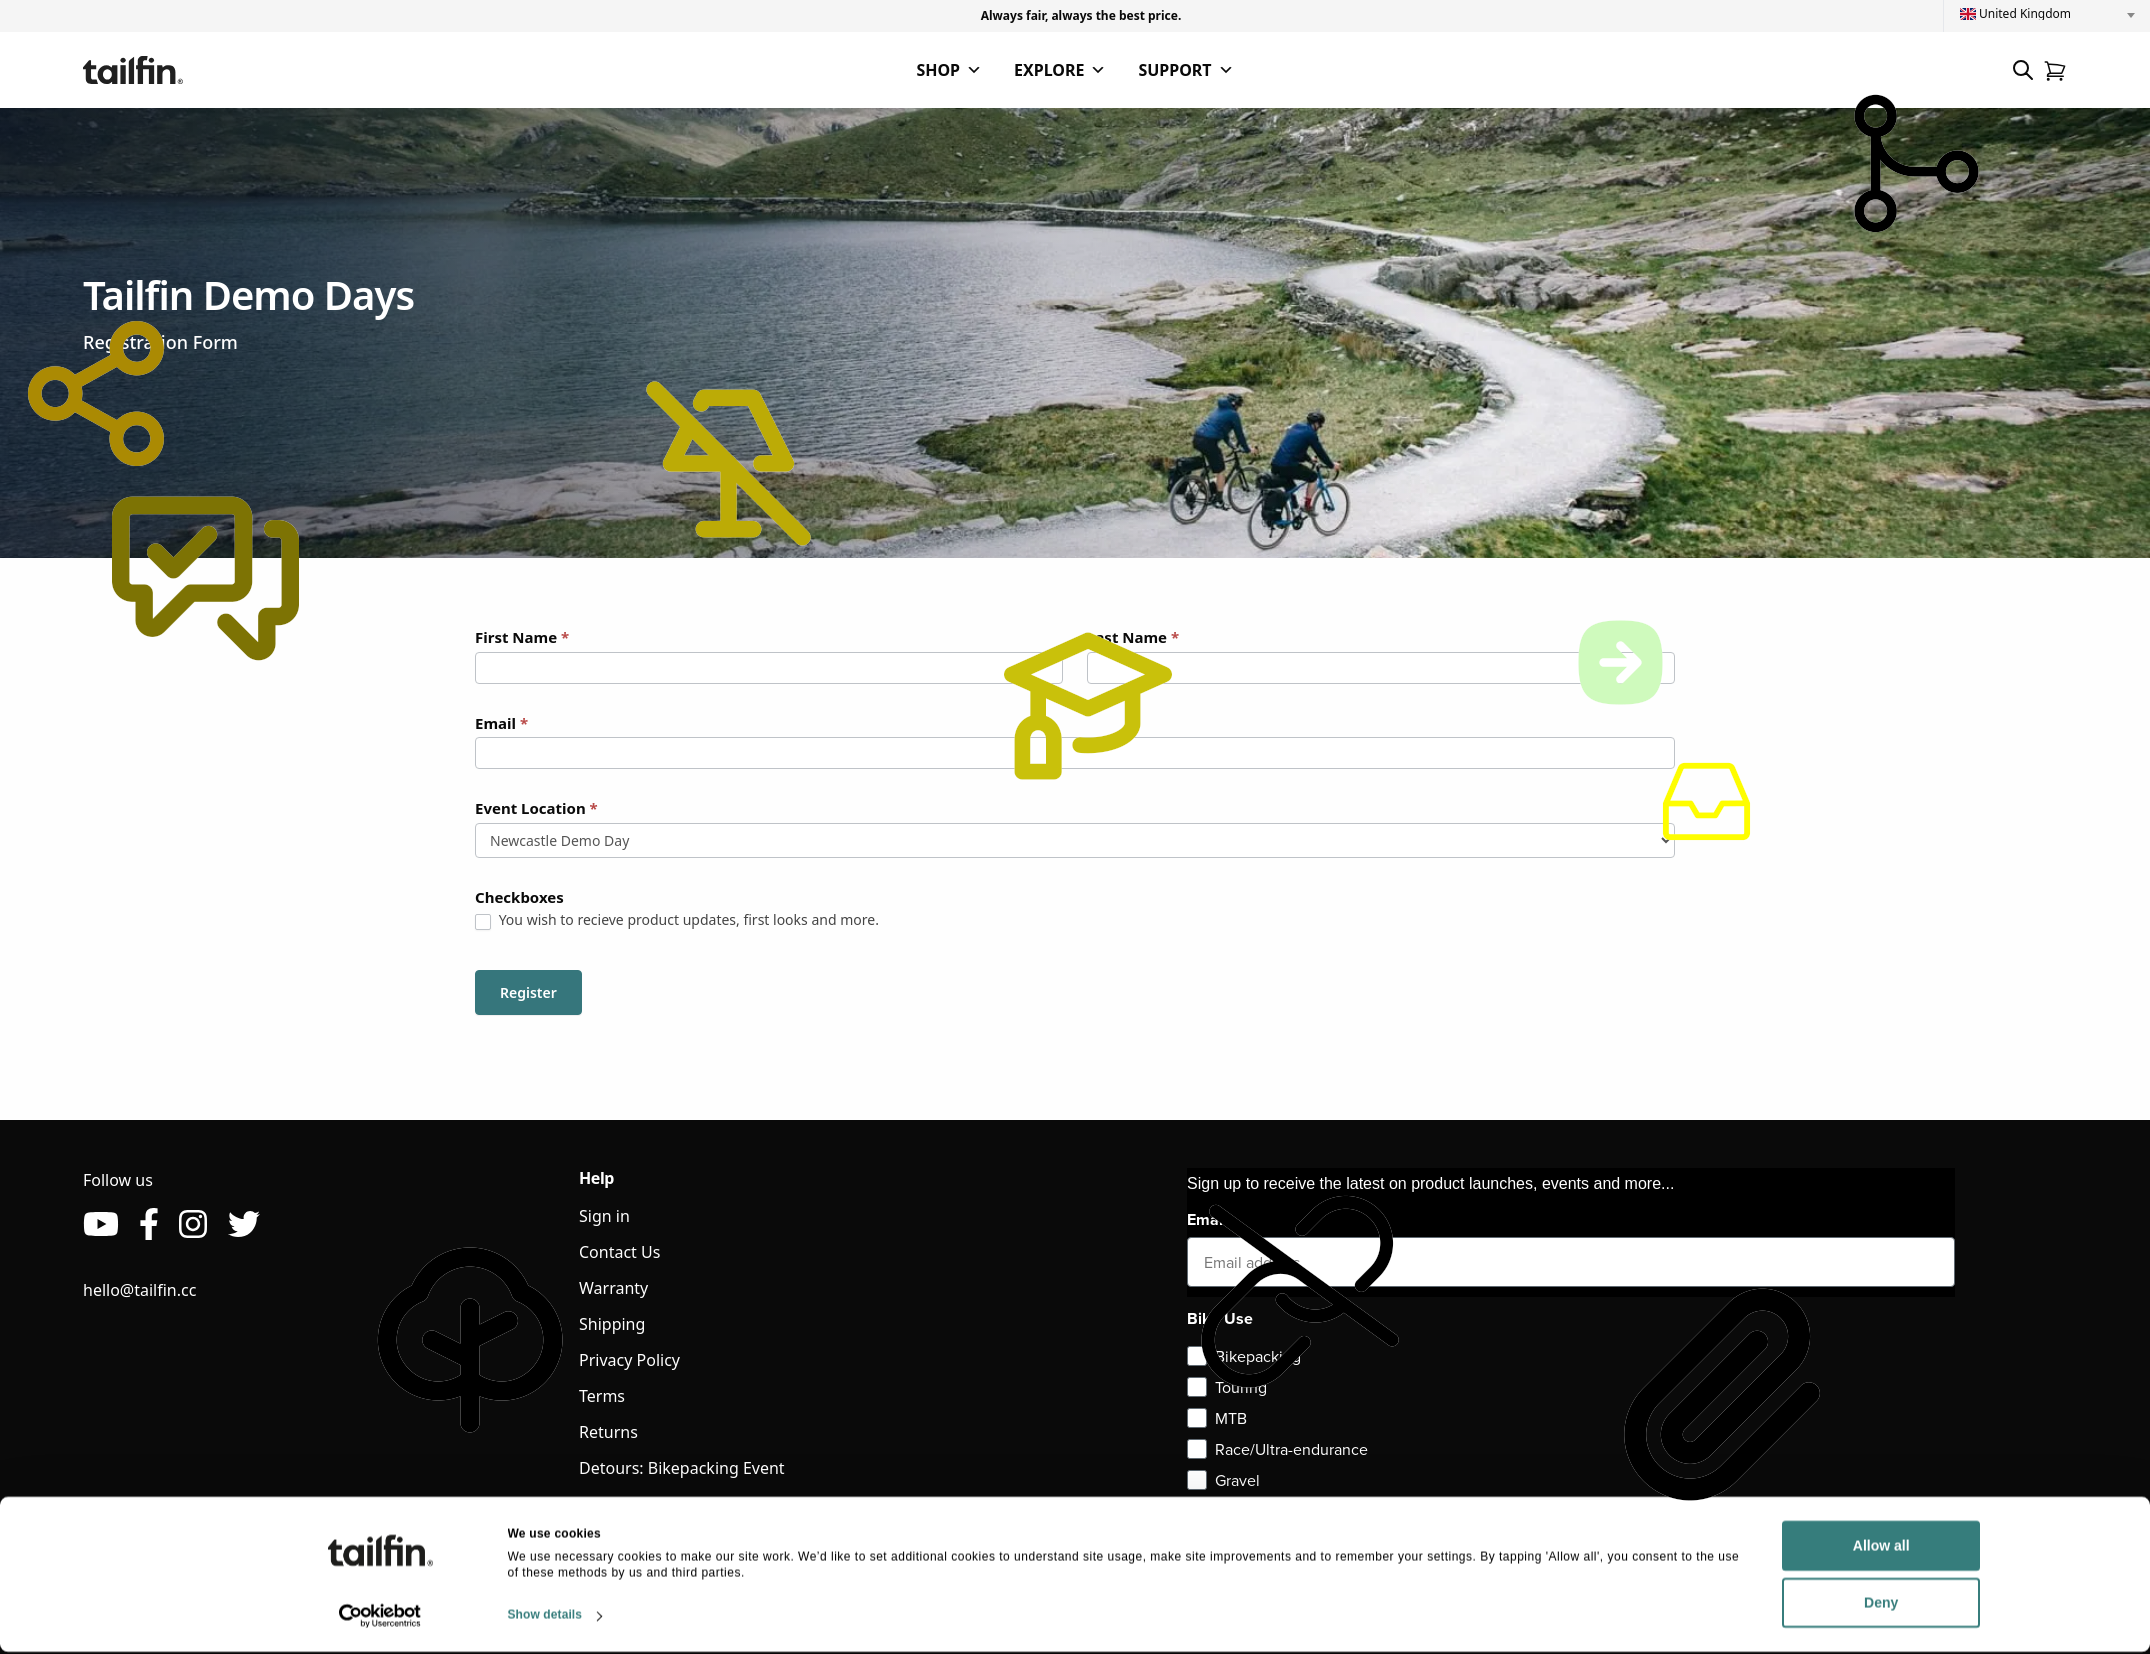 The height and width of the screenshot is (1654, 2150). Describe the element at coordinates (1706, 800) in the screenshot. I see `view your inbox messages` at that location.